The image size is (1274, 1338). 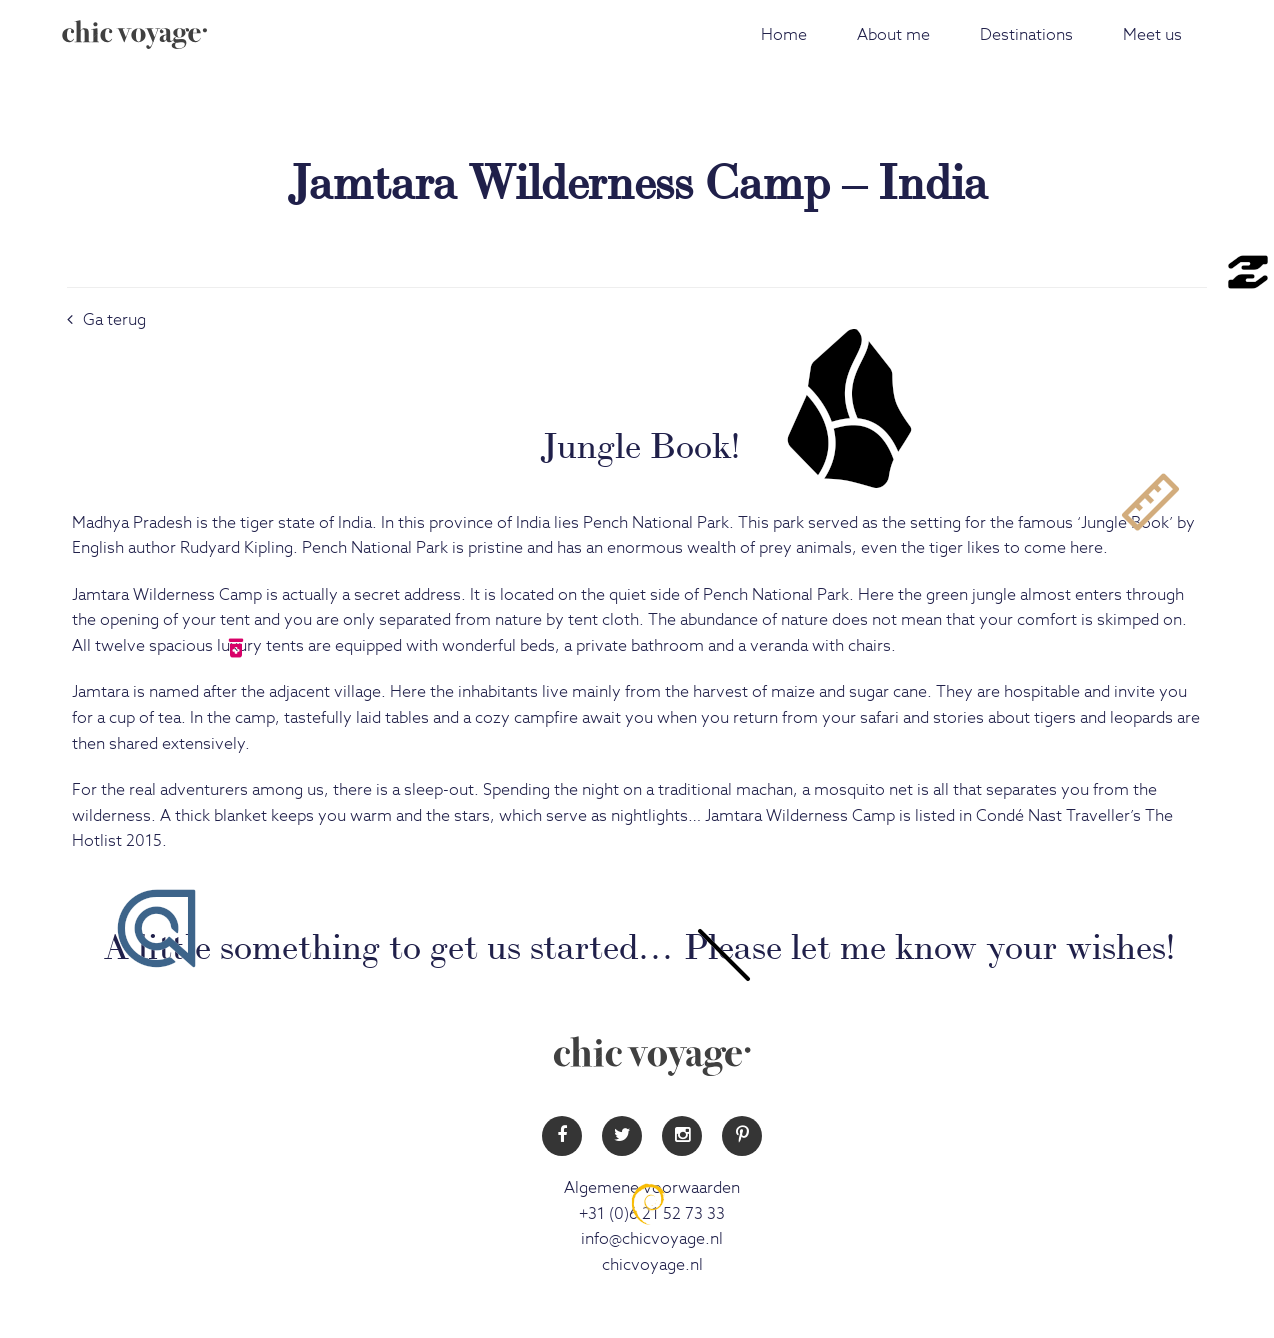 I want to click on debian linux operating system logo, so click(x=648, y=1204).